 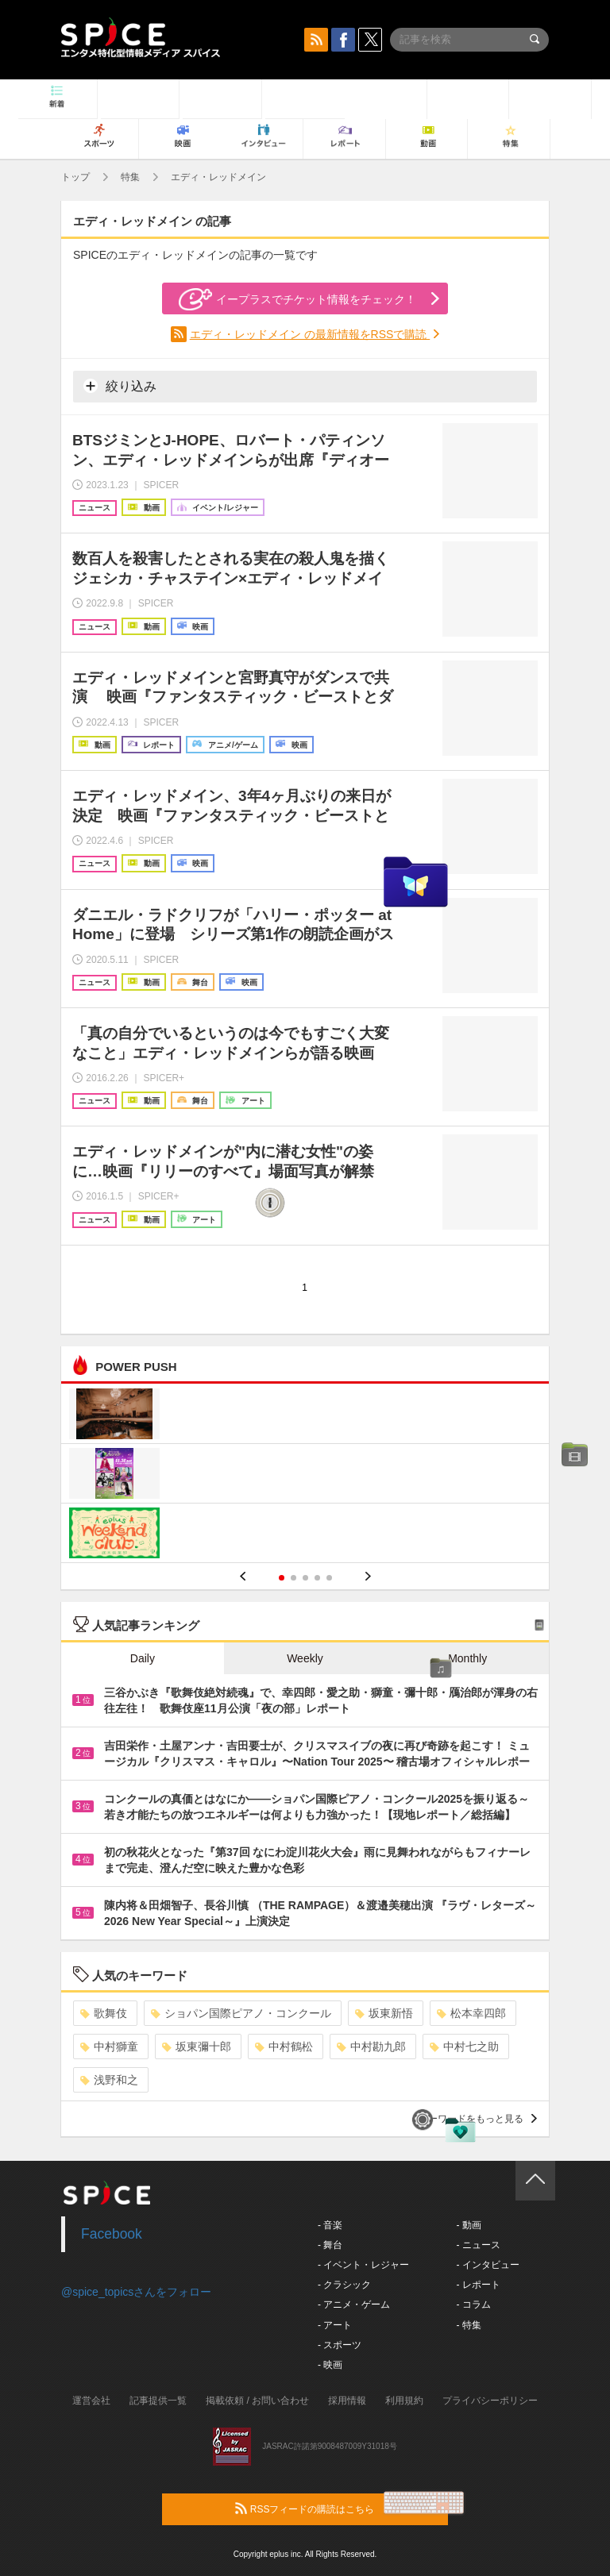 I want to click on open microsoft family safety folder, so click(x=460, y=2131).